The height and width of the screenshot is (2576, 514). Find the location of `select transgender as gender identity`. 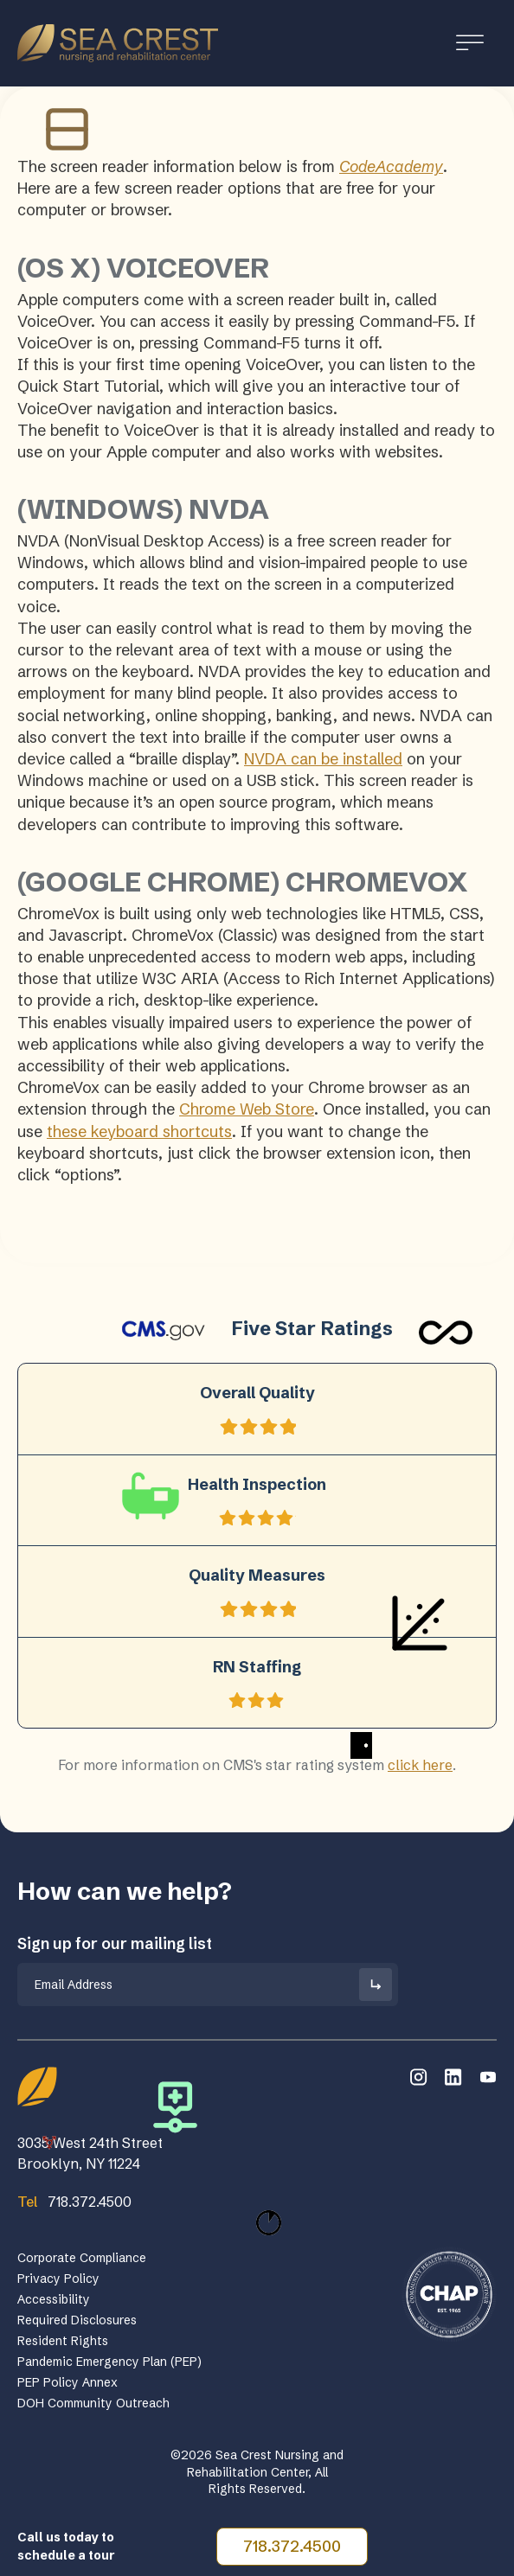

select transgender as gender identity is located at coordinates (49, 2143).